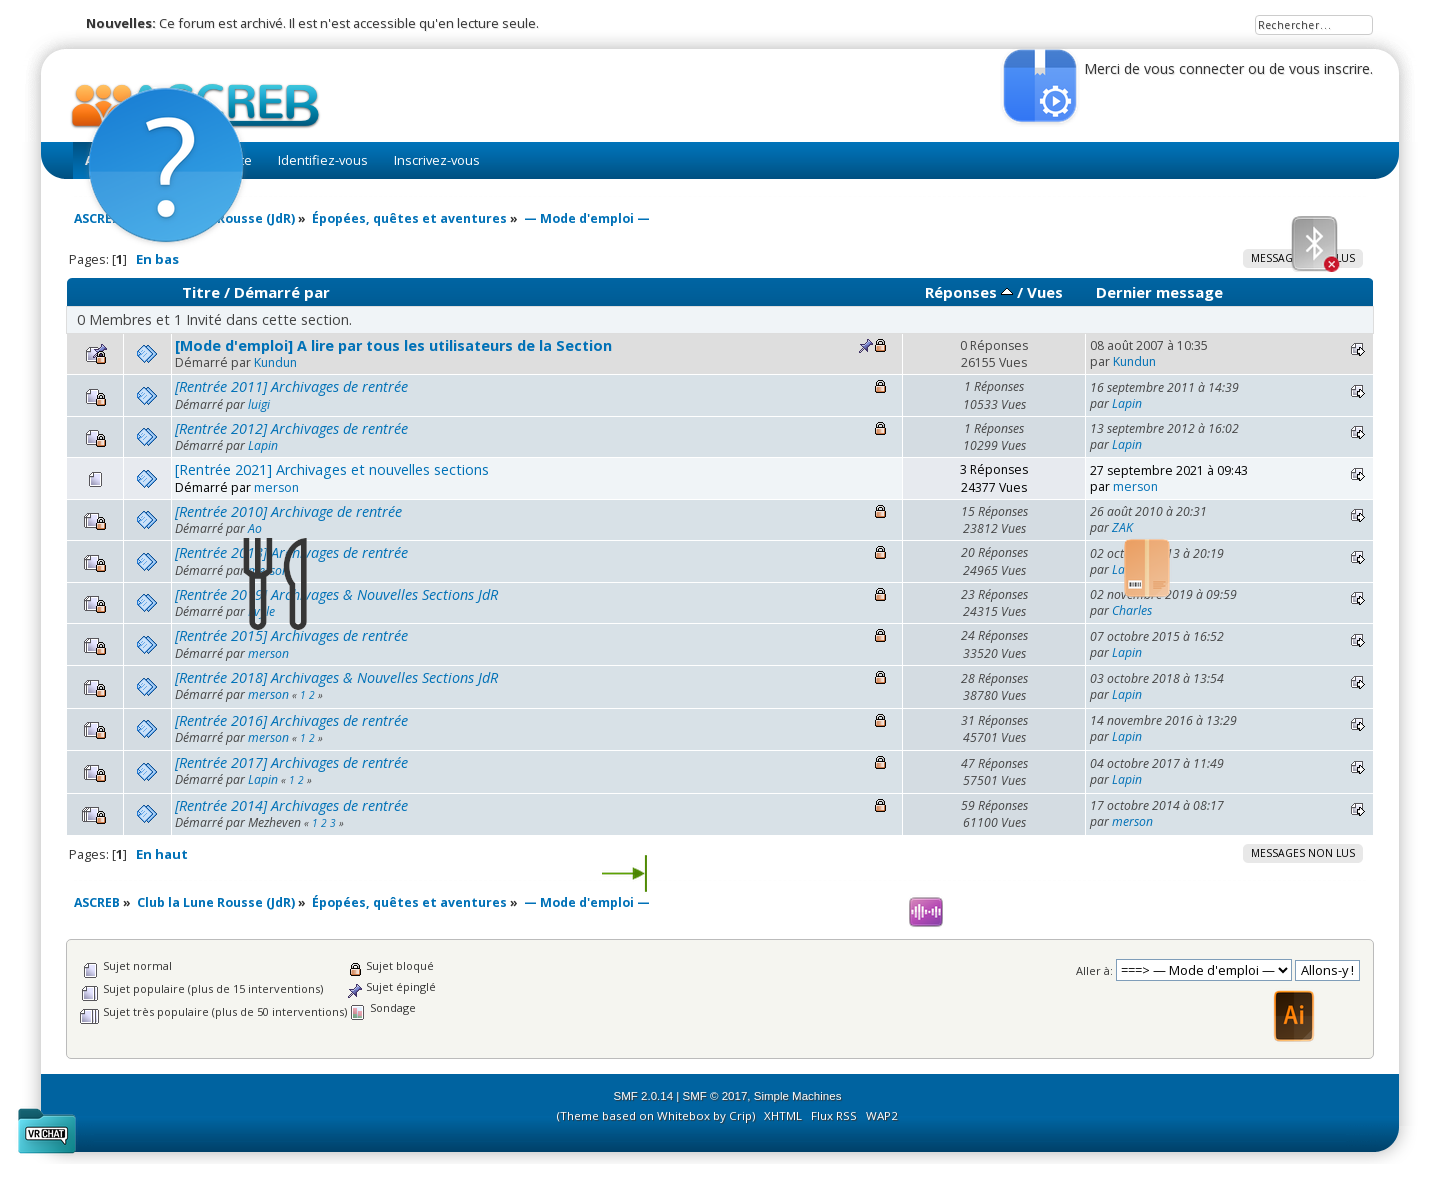 This screenshot has width=1440, height=1179. I want to click on open the audio recorder app, so click(926, 912).